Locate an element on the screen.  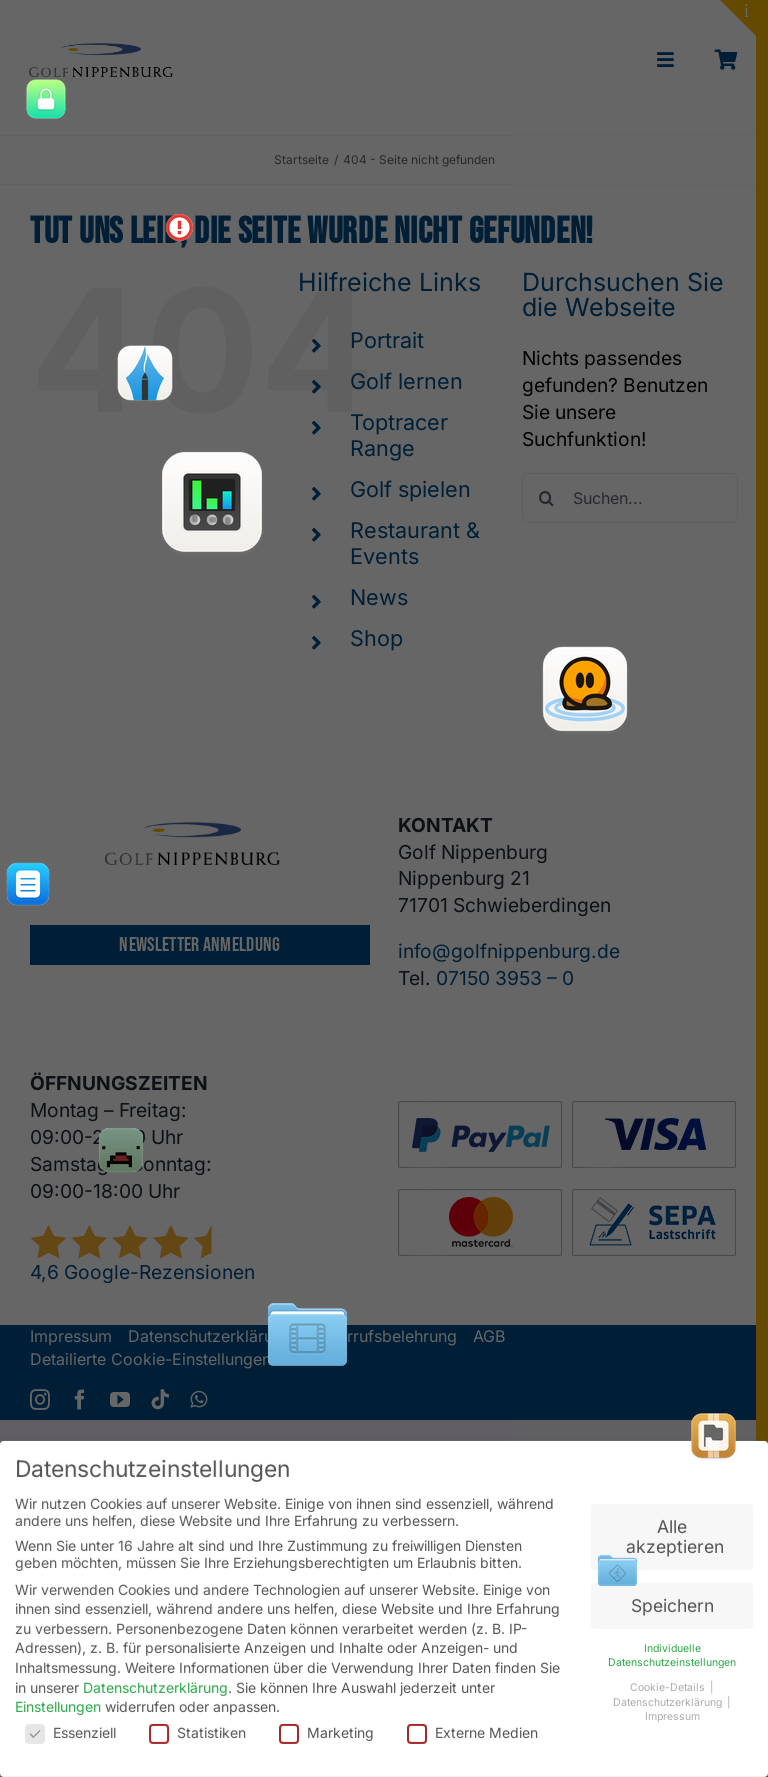
open your videos folder is located at coordinates (307, 1334).